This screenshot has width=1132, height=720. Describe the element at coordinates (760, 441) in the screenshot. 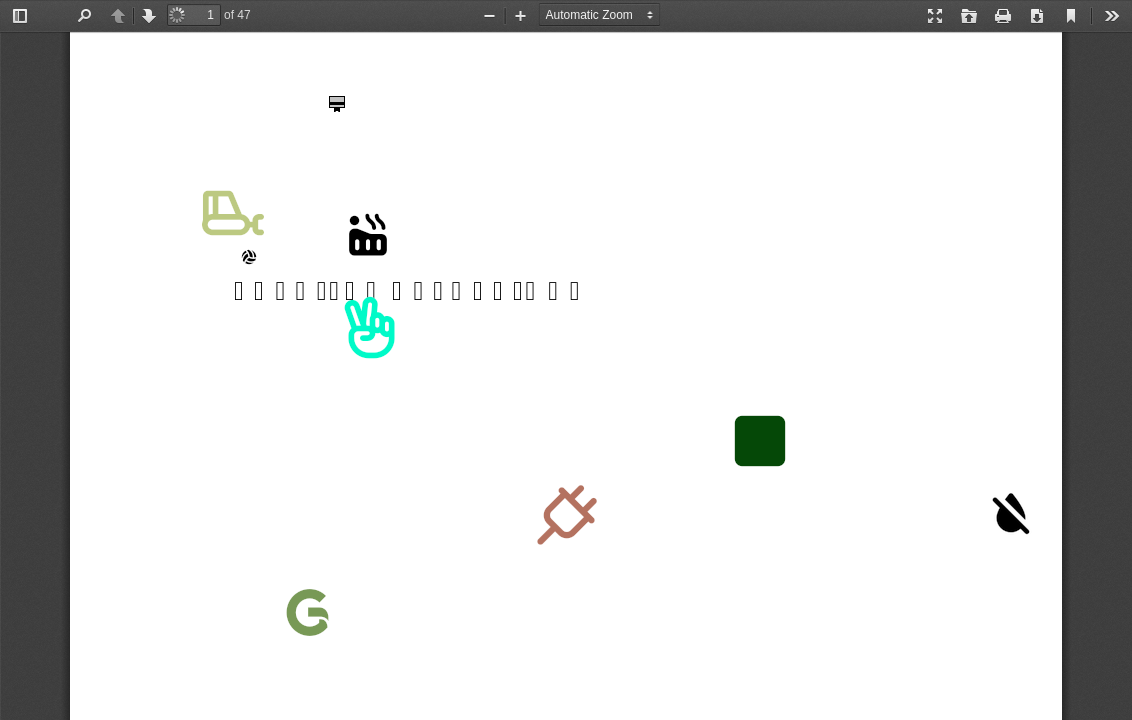

I see `stop media playback` at that location.